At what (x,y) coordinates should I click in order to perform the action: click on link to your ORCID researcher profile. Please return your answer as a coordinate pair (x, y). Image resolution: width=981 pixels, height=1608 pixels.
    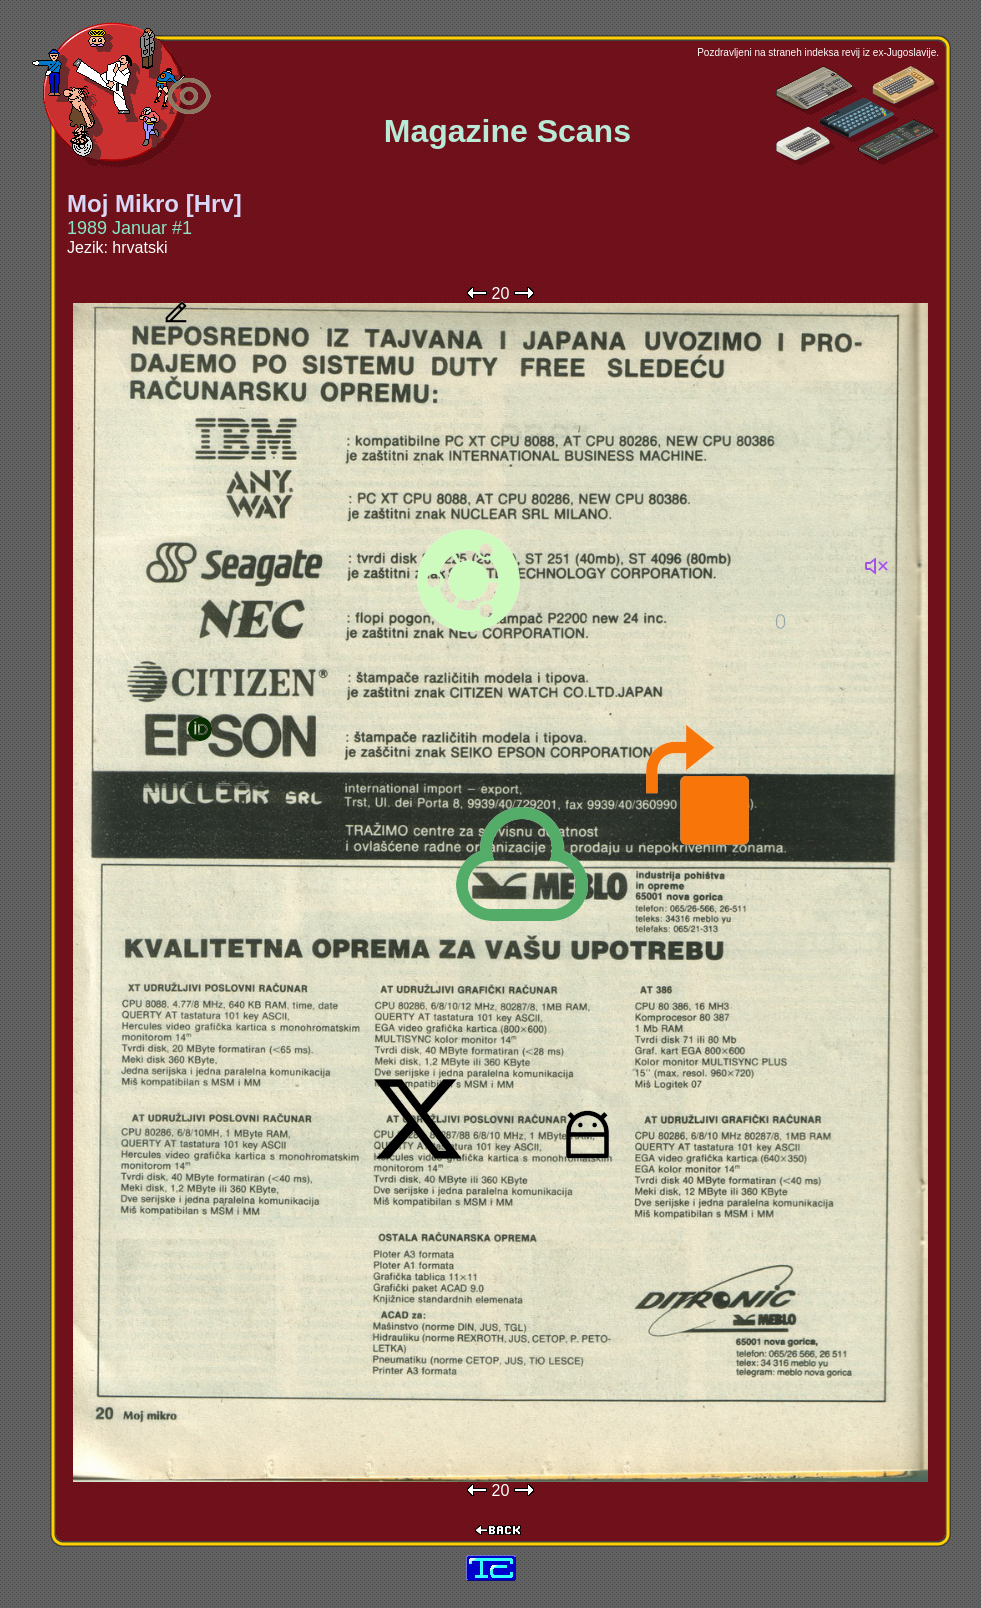
    Looking at the image, I should click on (200, 729).